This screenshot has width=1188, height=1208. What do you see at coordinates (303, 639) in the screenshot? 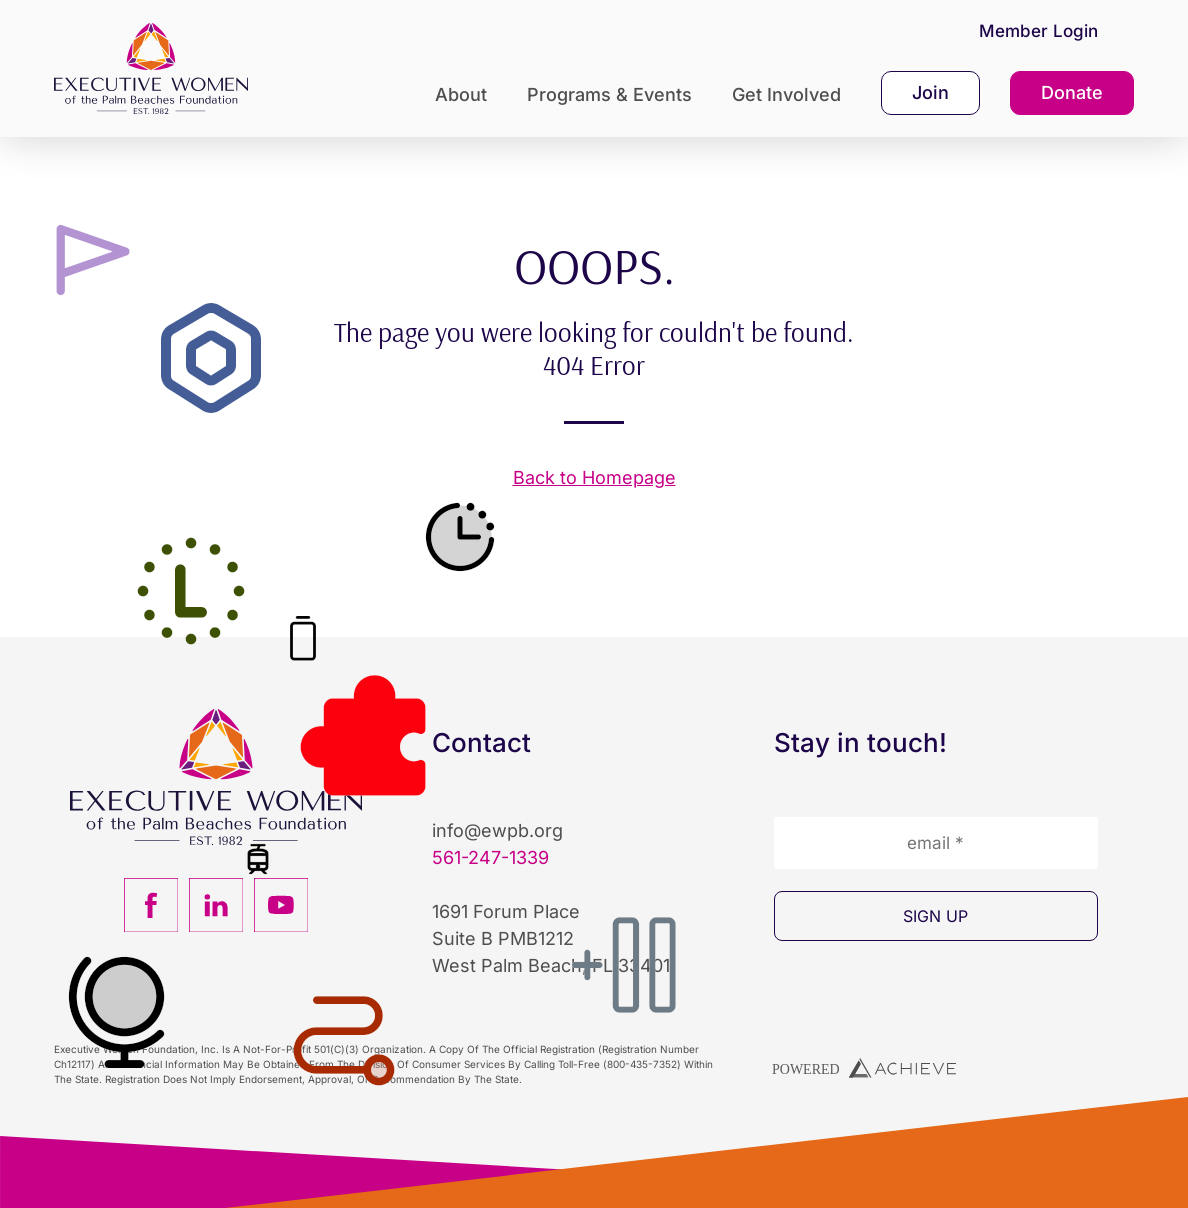
I see `indicates battery is completely drained` at bounding box center [303, 639].